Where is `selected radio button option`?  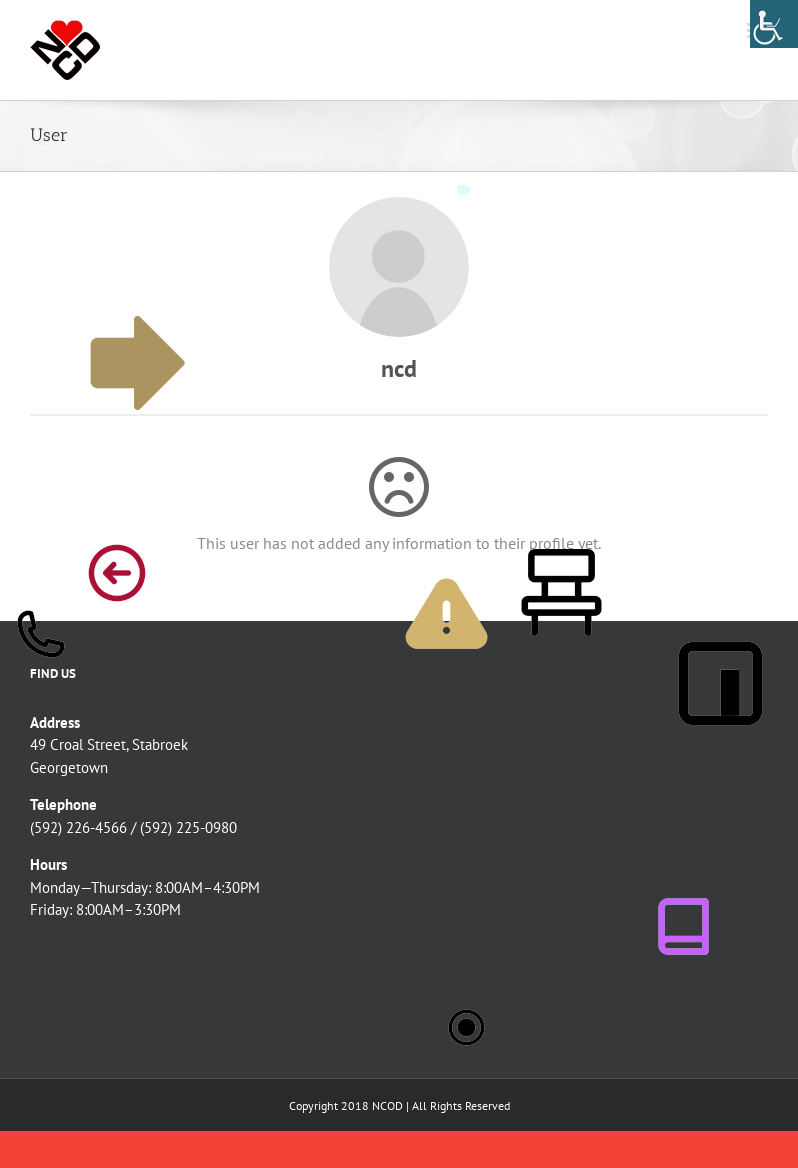 selected radio button option is located at coordinates (466, 1027).